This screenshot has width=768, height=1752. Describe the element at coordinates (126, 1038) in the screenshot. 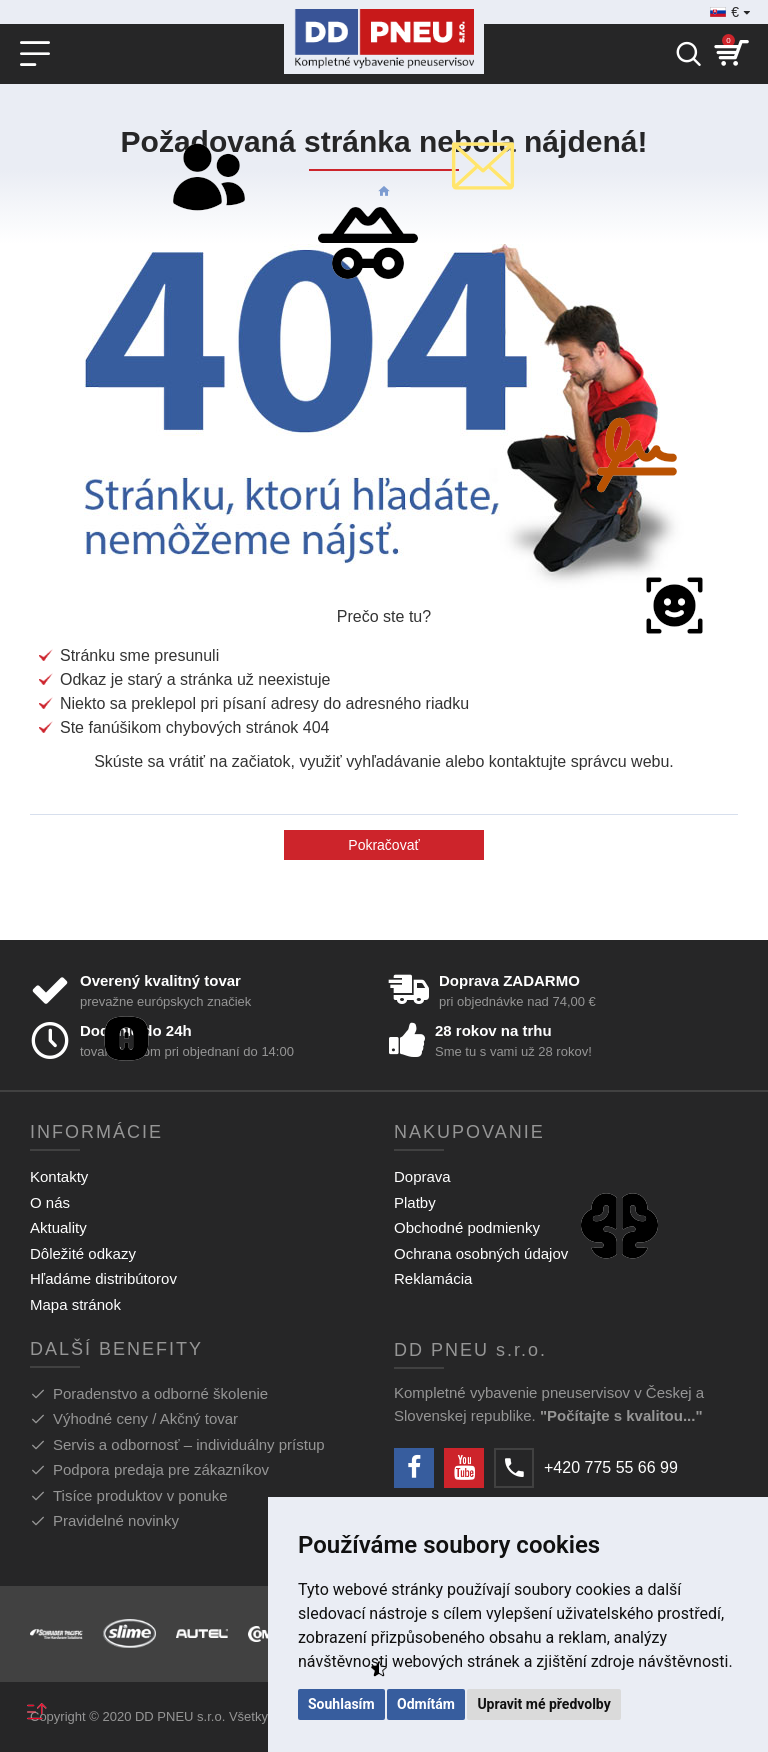

I see `select font style or text formatting option` at that location.